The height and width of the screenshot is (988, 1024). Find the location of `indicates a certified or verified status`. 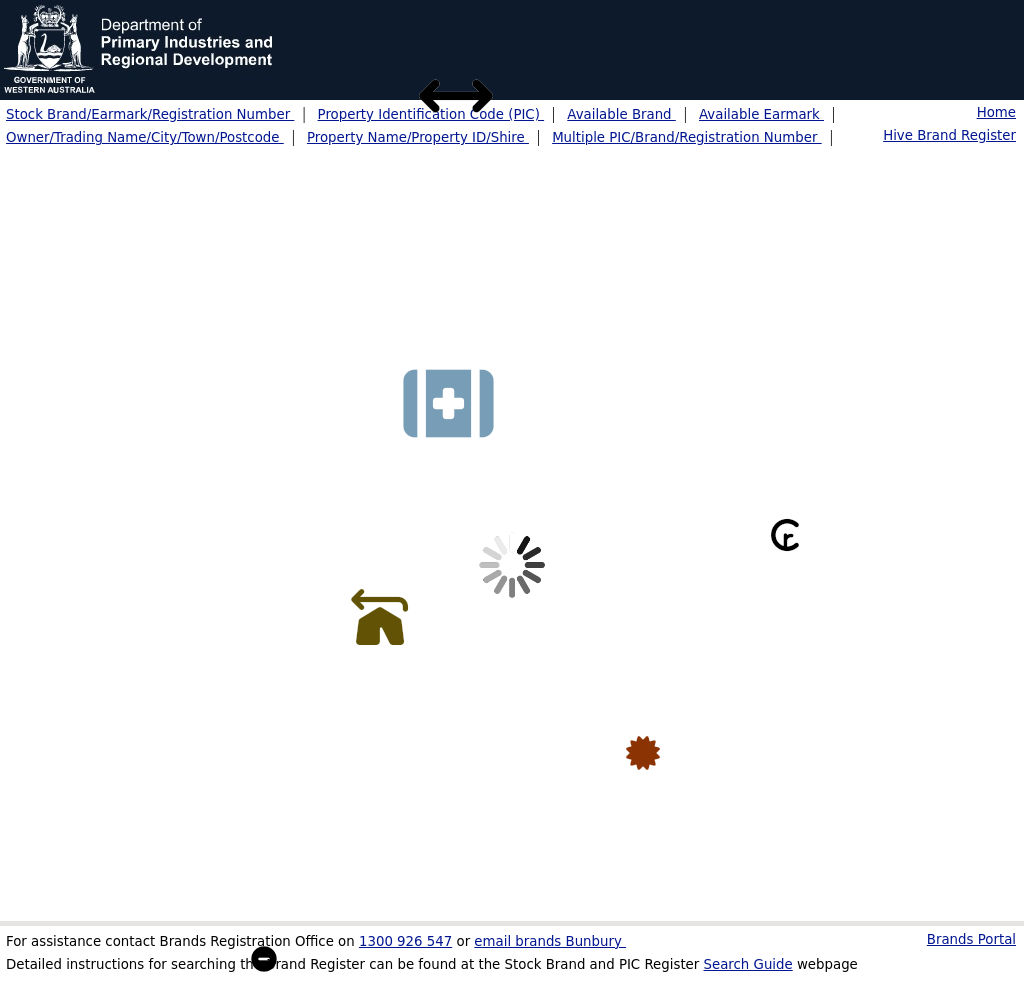

indicates a certified or verified status is located at coordinates (643, 753).